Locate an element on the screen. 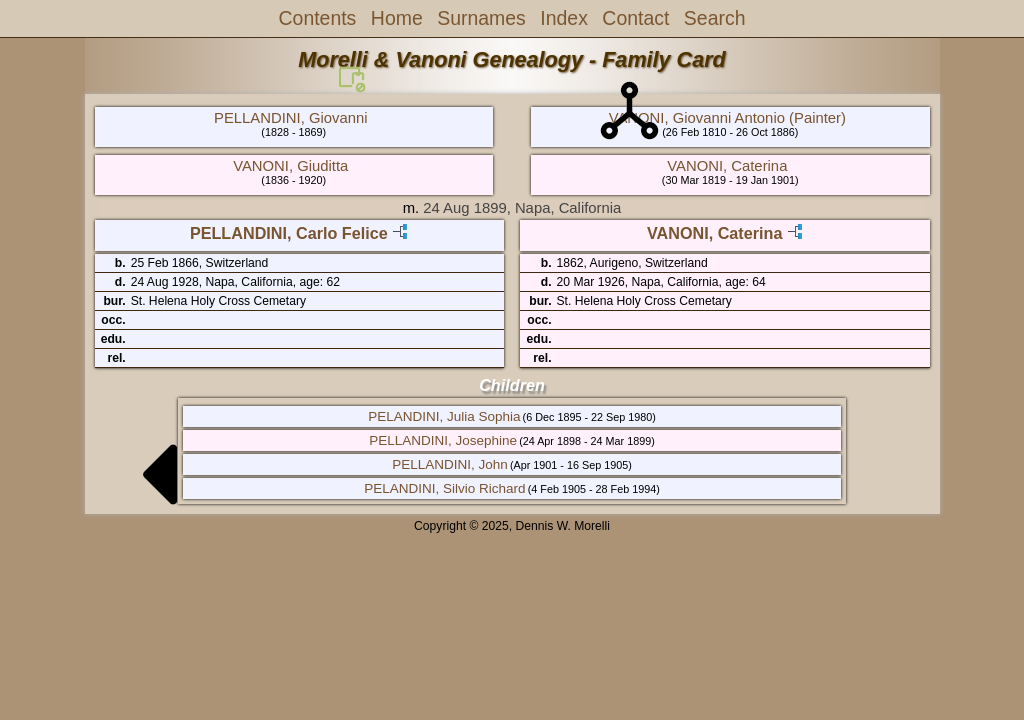 The width and height of the screenshot is (1024, 720). disconnect or unpair a device is located at coordinates (351, 78).